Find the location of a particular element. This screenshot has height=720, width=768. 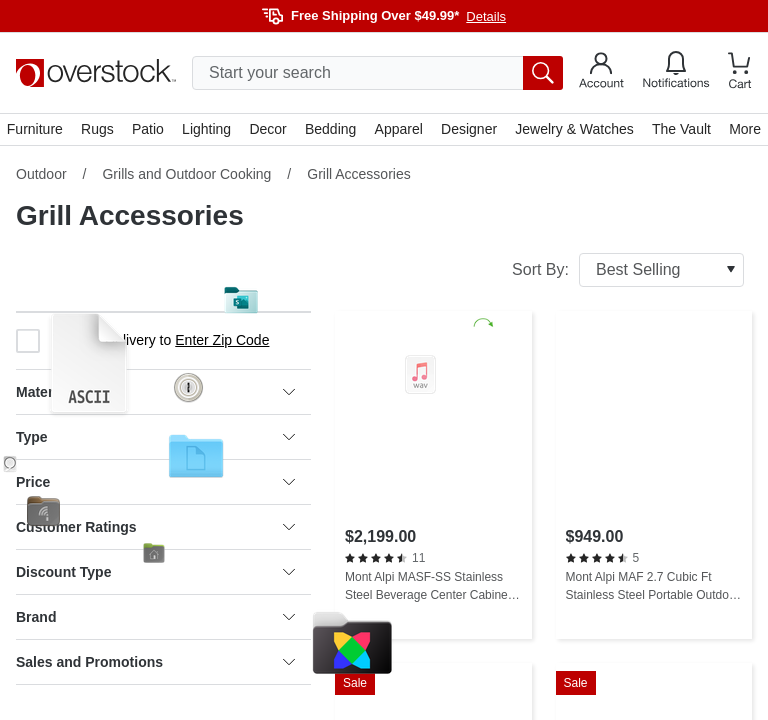

access your home folder is located at coordinates (154, 553).